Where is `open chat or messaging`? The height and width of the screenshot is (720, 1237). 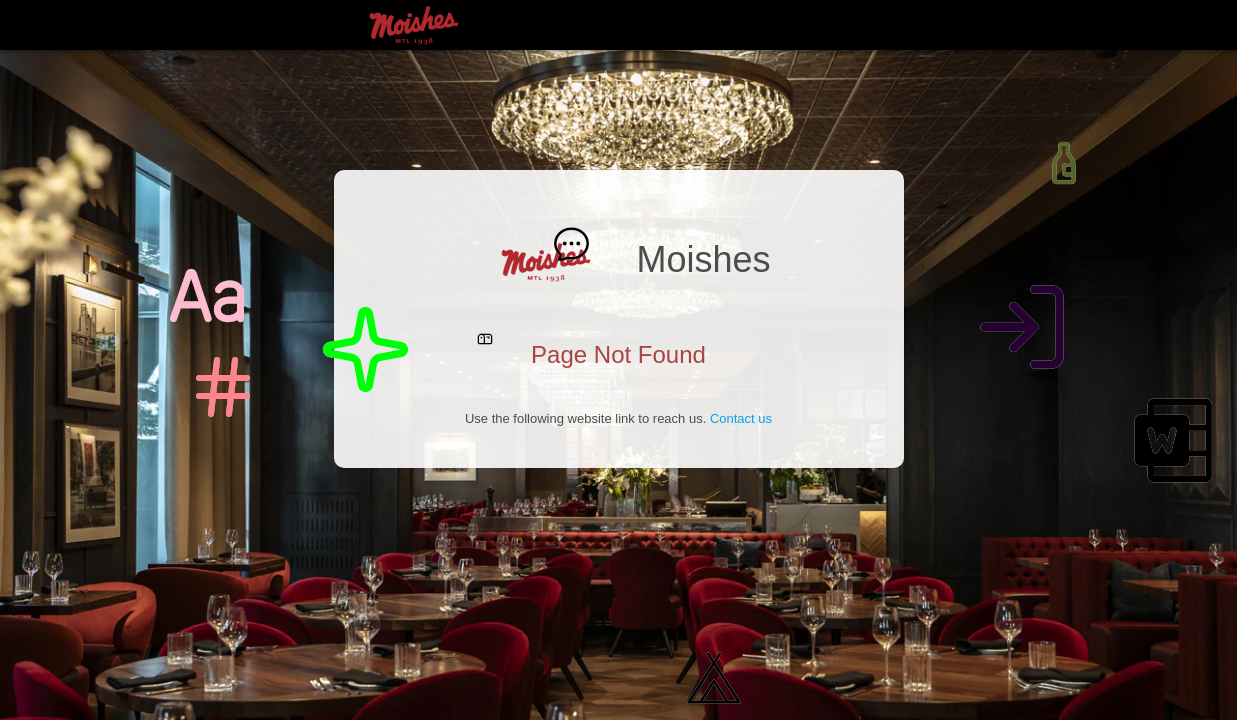 open chat or messaging is located at coordinates (571, 243).